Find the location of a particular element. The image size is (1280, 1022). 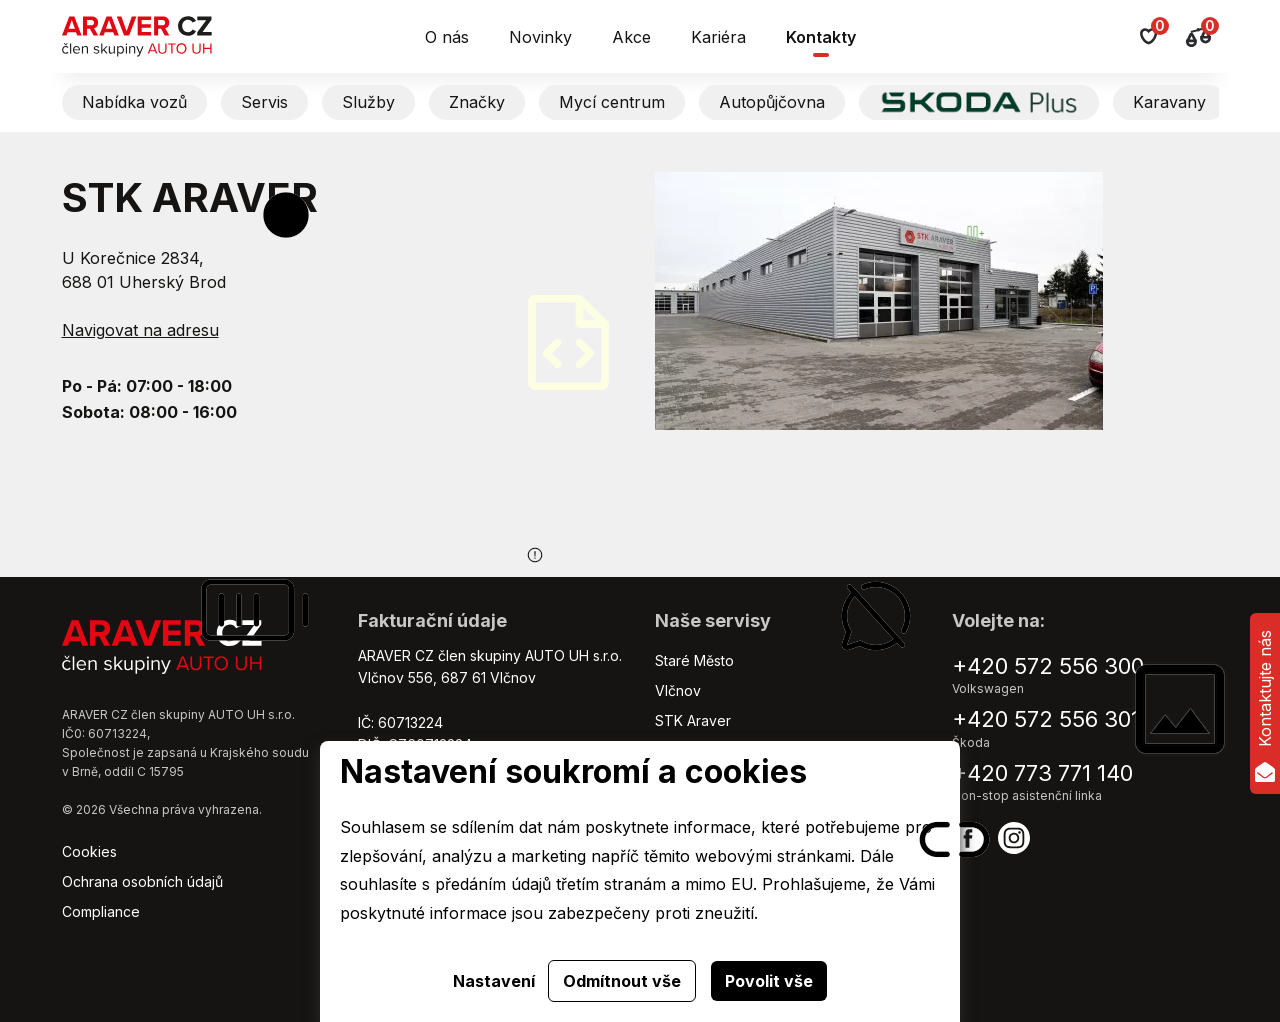

insert an image into your document is located at coordinates (1180, 709).